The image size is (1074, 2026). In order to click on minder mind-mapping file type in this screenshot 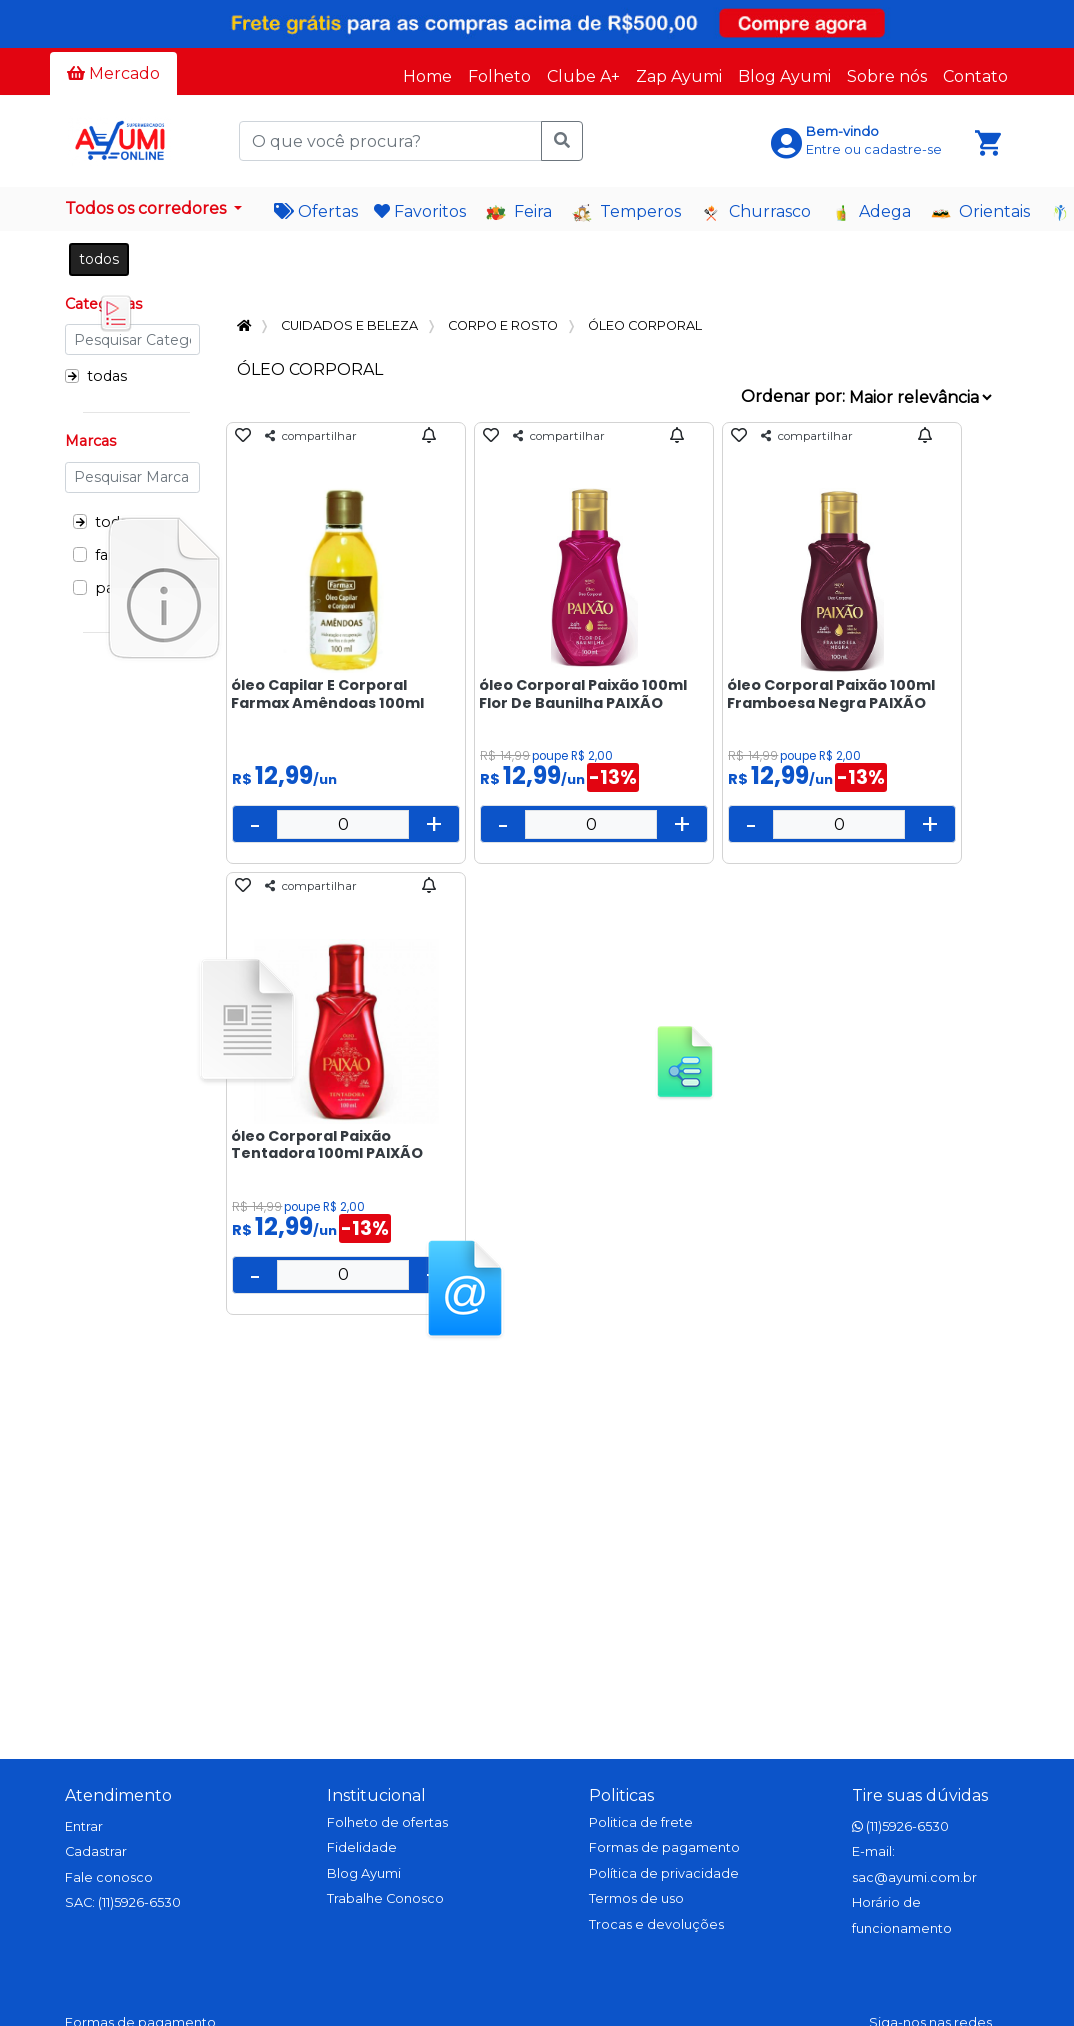, I will do `click(685, 1063)`.